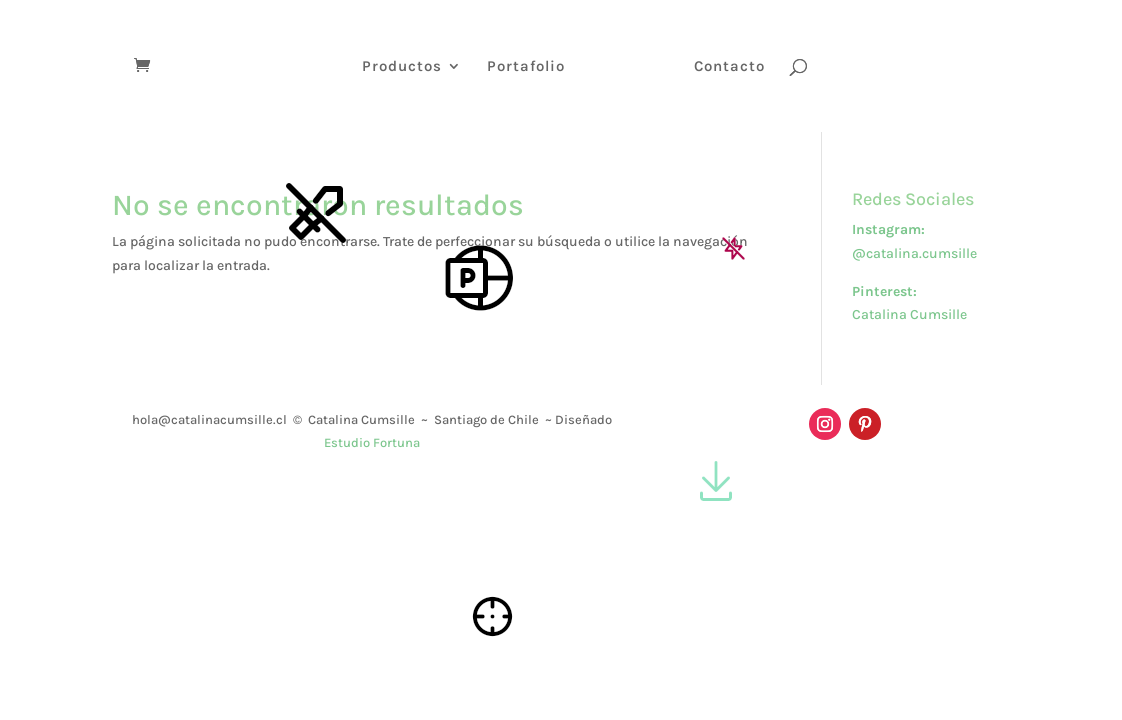  Describe the element at coordinates (478, 278) in the screenshot. I see `open microsoft powerpoint` at that location.